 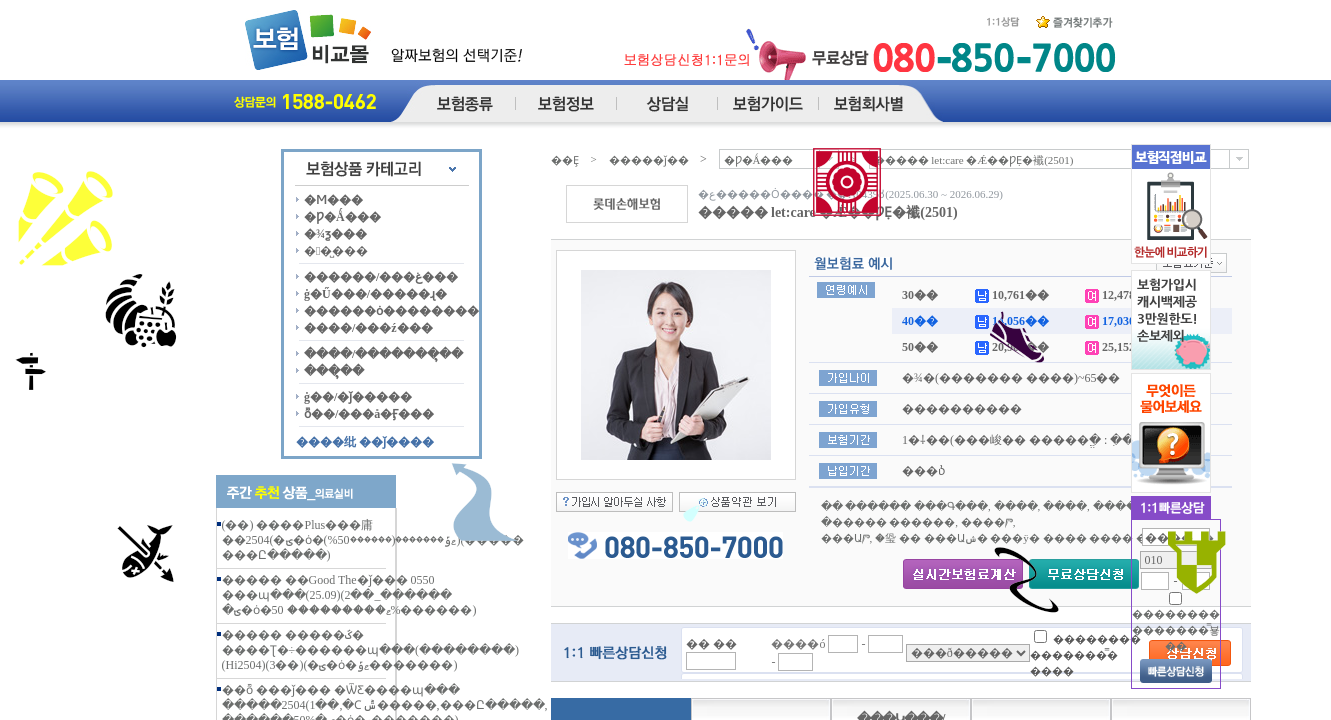 What do you see at coordinates (141, 310) in the screenshot?
I see `indicates harvest or abundance theme` at bounding box center [141, 310].